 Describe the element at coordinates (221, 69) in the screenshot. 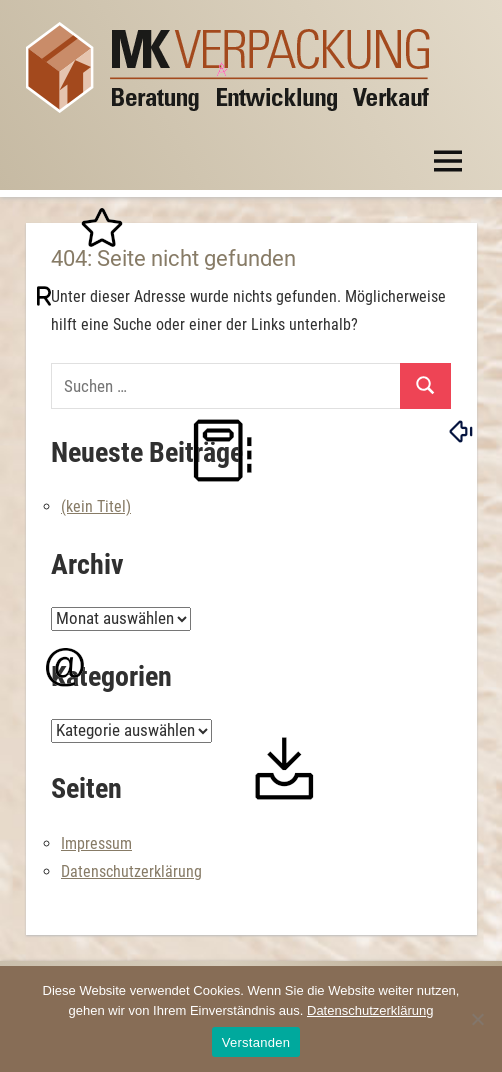

I see `access drawing or drafting tools` at that location.